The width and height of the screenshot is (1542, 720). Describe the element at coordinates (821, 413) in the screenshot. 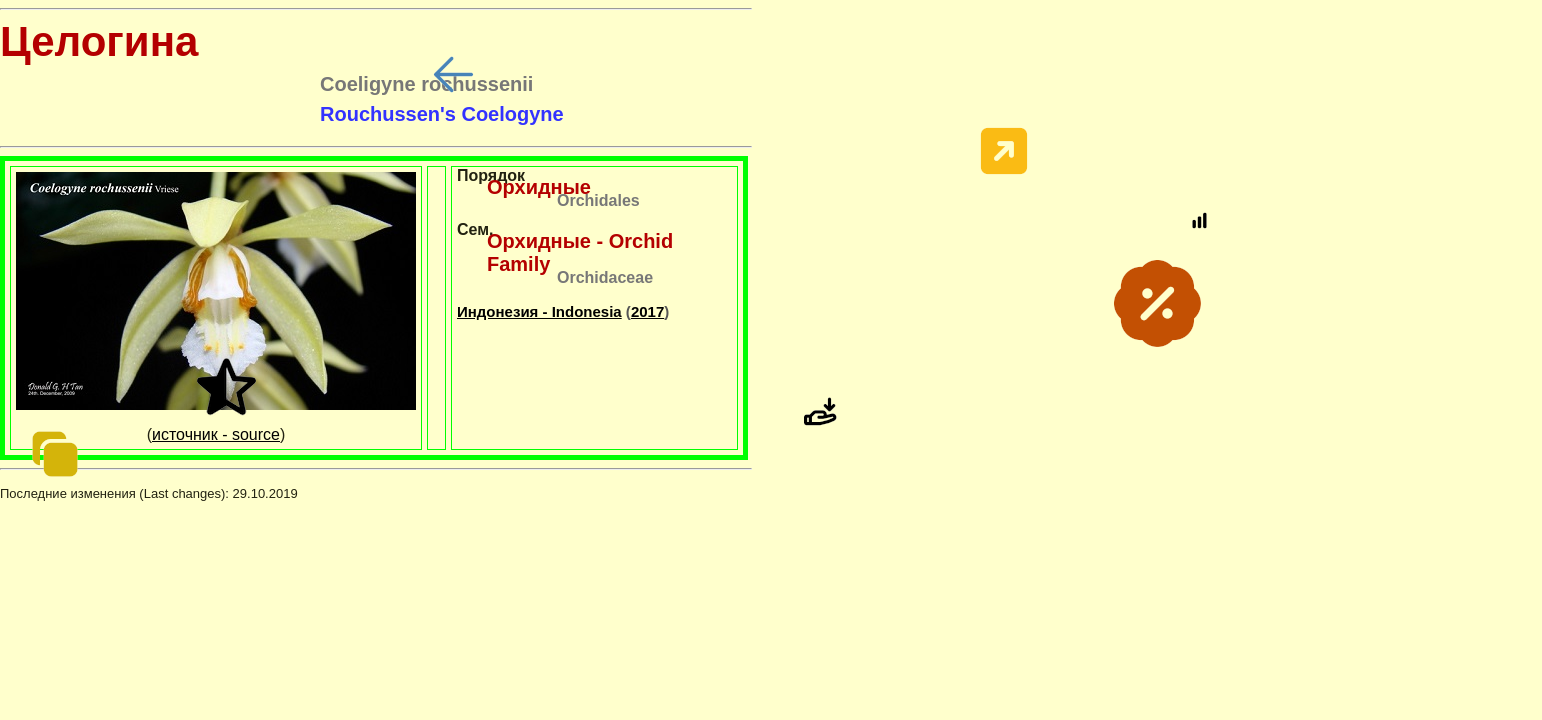

I see `receive or accept an incoming item` at that location.